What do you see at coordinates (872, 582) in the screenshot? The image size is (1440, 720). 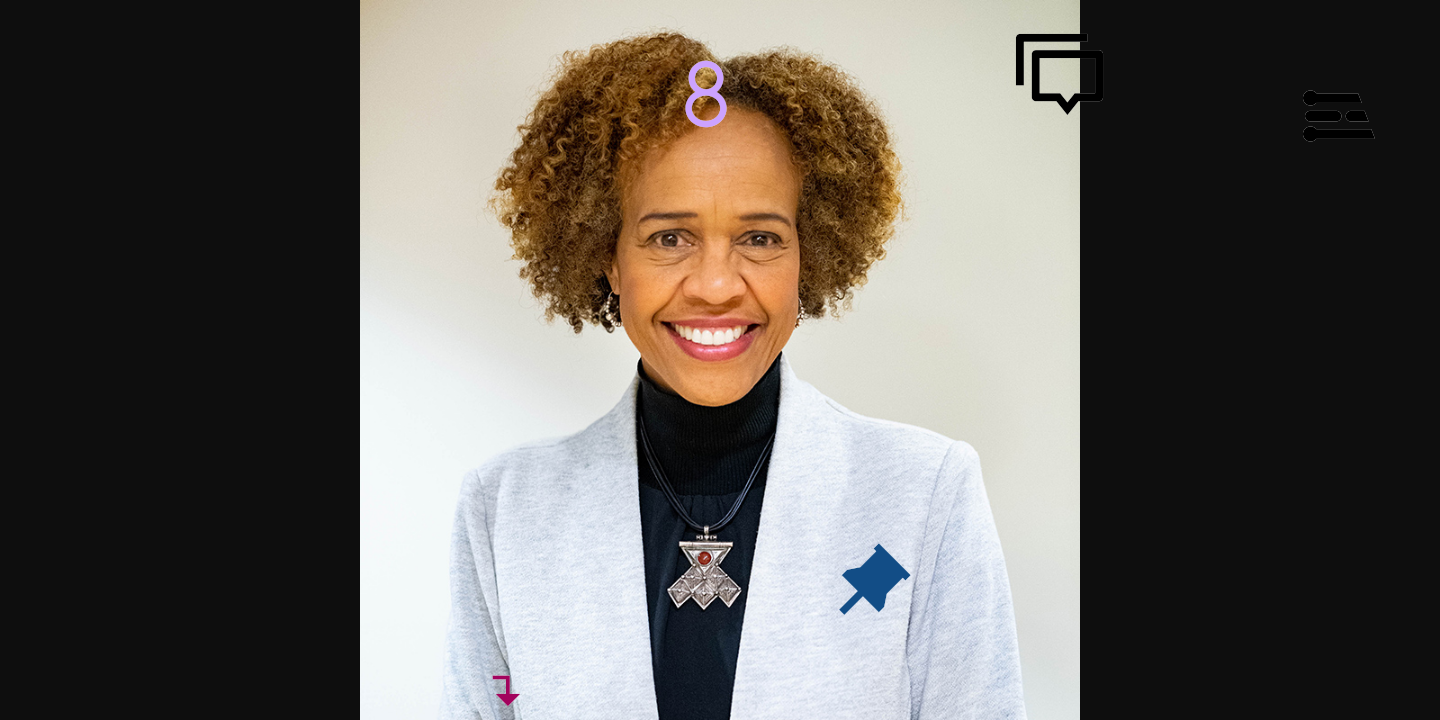 I see `pin an item to keep it visible` at bounding box center [872, 582].